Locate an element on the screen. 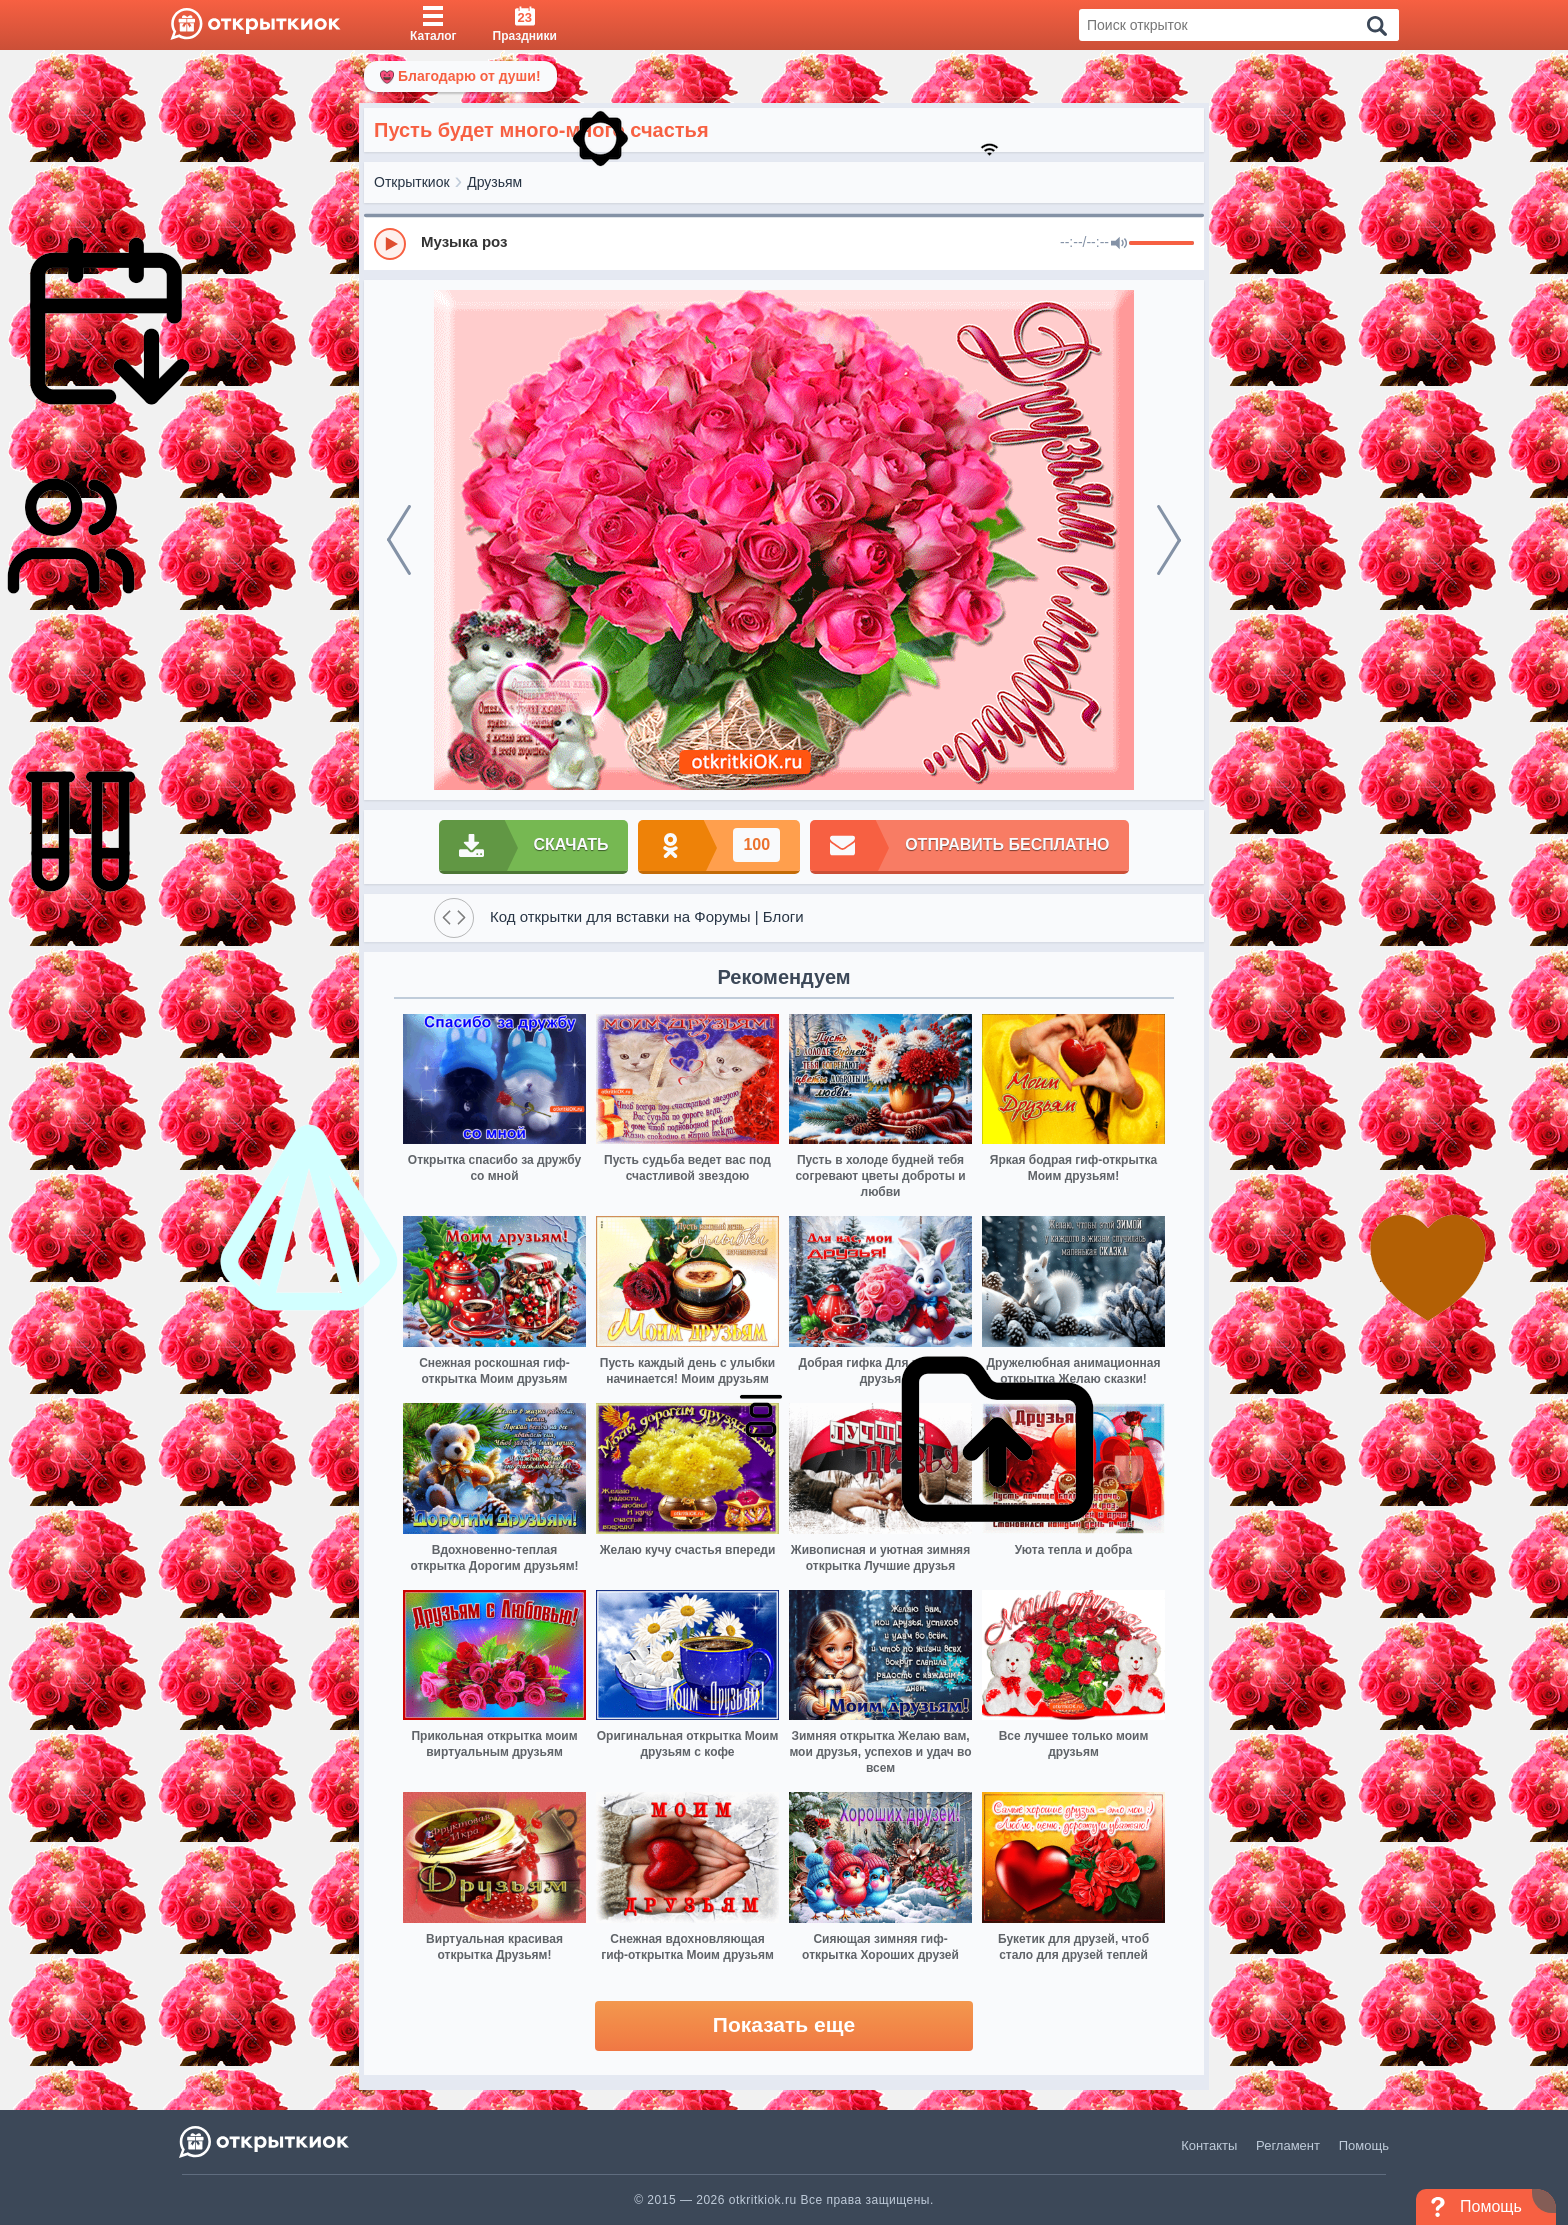 This screenshot has width=1568, height=2225. upload files to this folder is located at coordinates (997, 1443).